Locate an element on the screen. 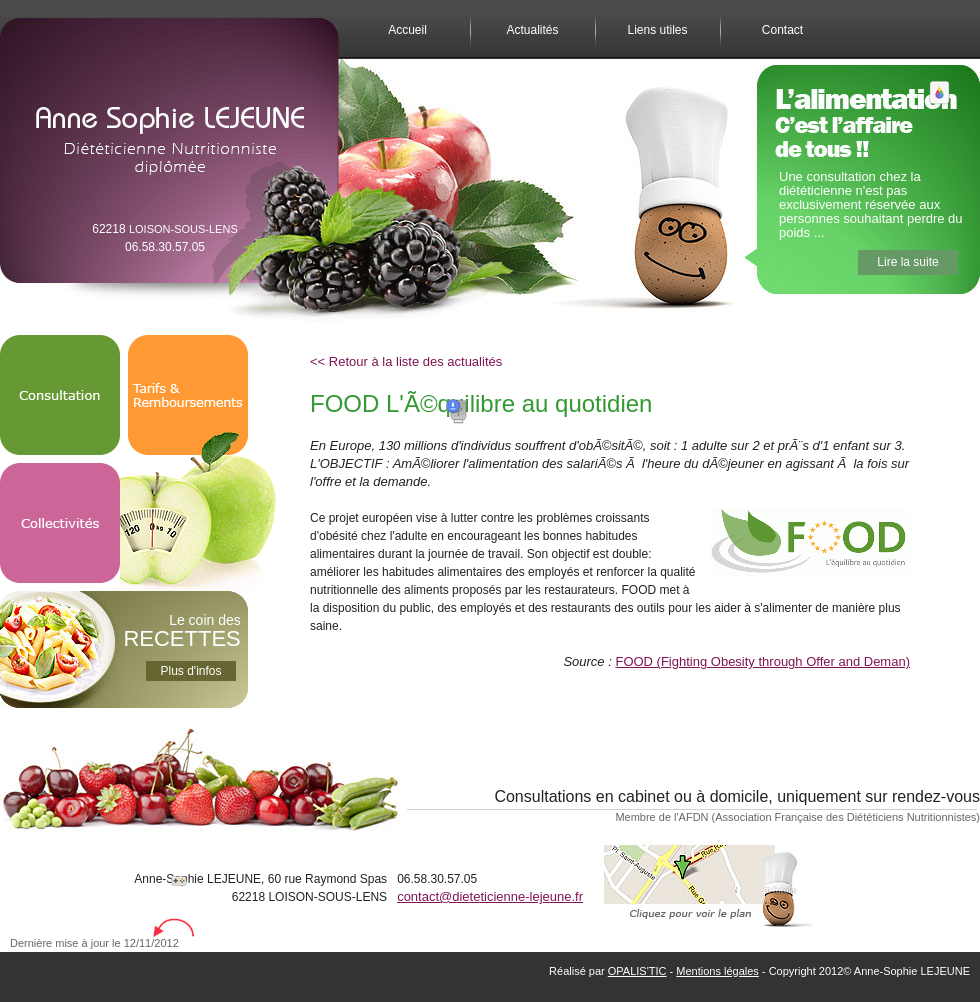 The height and width of the screenshot is (1002, 980). undo the last action is located at coordinates (173, 927).